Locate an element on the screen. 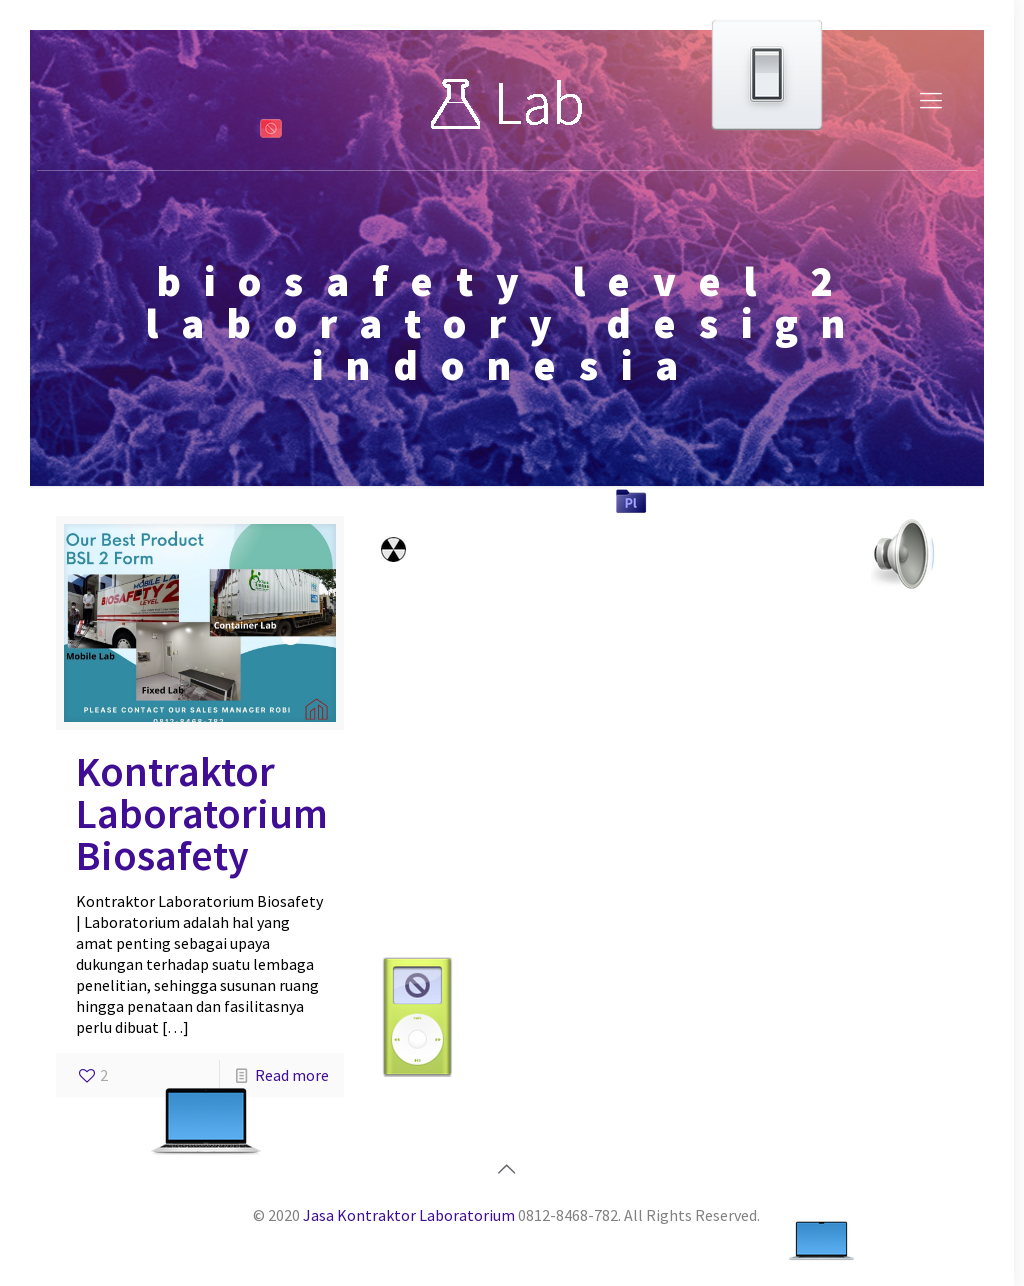 Image resolution: width=1024 pixels, height=1286 pixels. represents this macbook device in system settings is located at coordinates (206, 1111).